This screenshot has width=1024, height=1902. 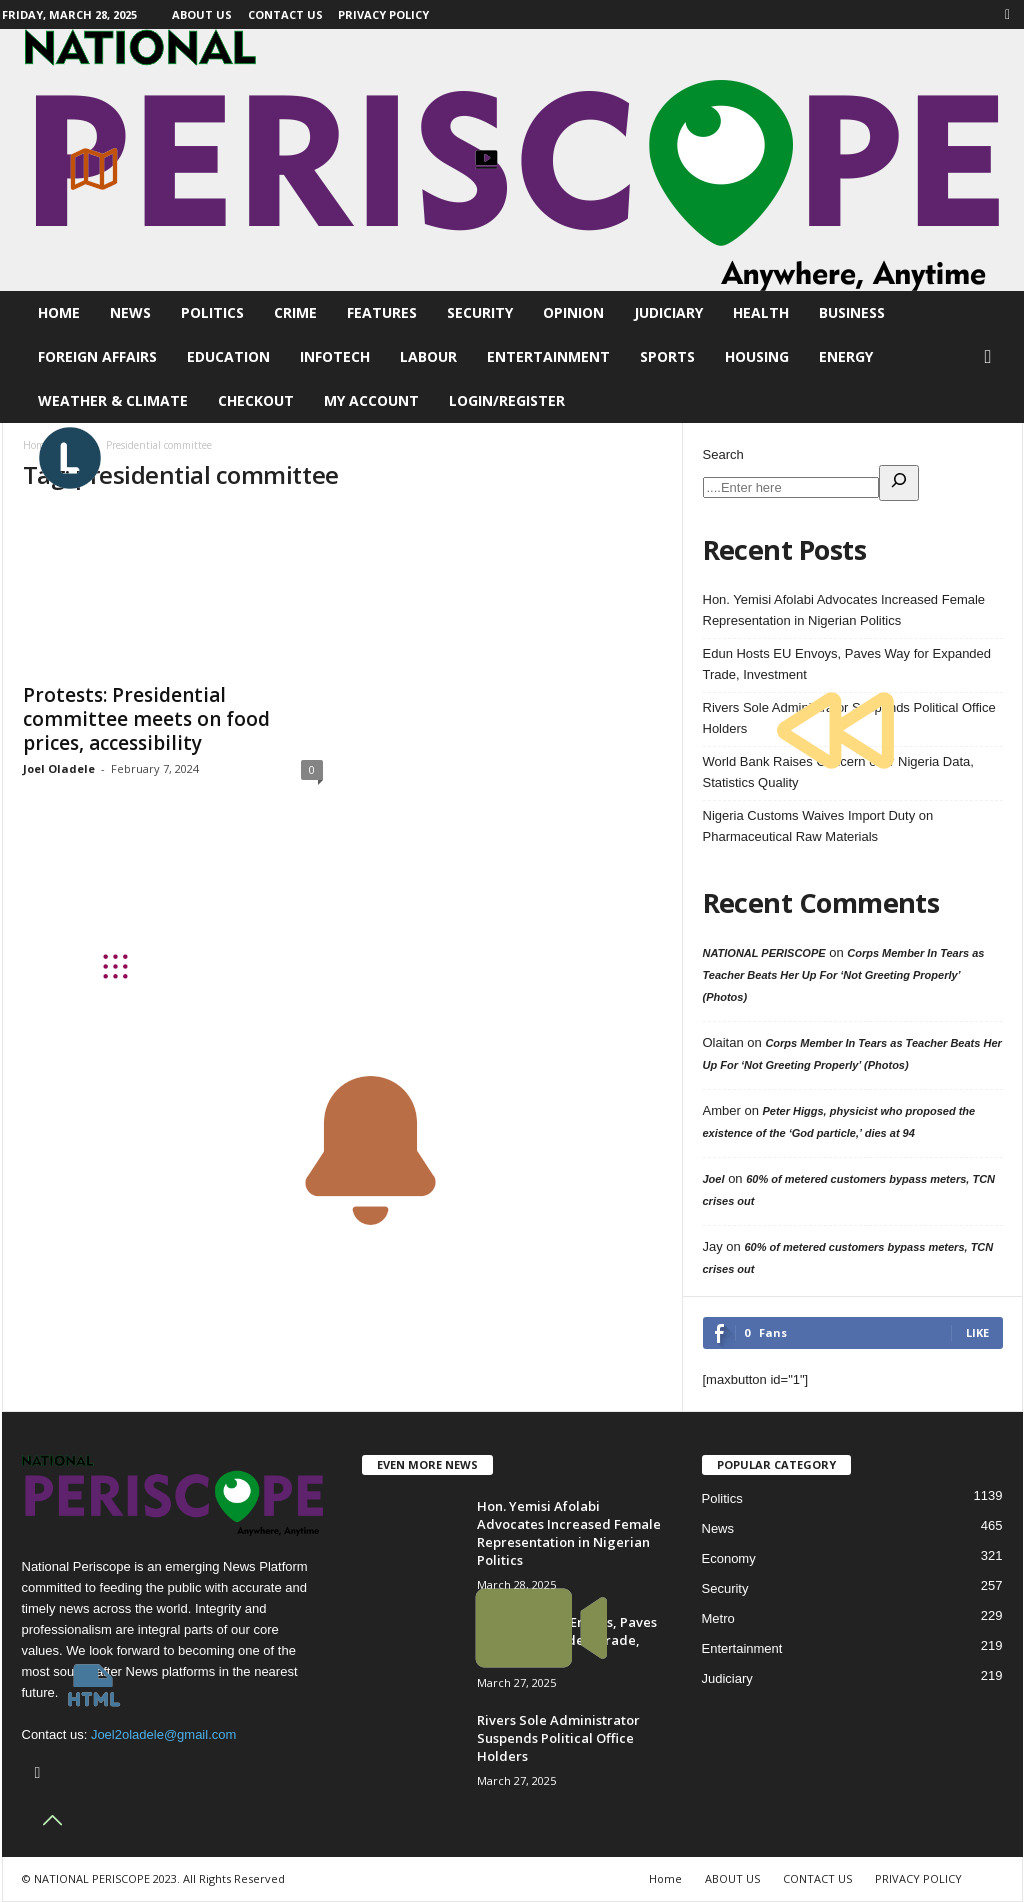 I want to click on open app grid or launcher, so click(x=115, y=966).